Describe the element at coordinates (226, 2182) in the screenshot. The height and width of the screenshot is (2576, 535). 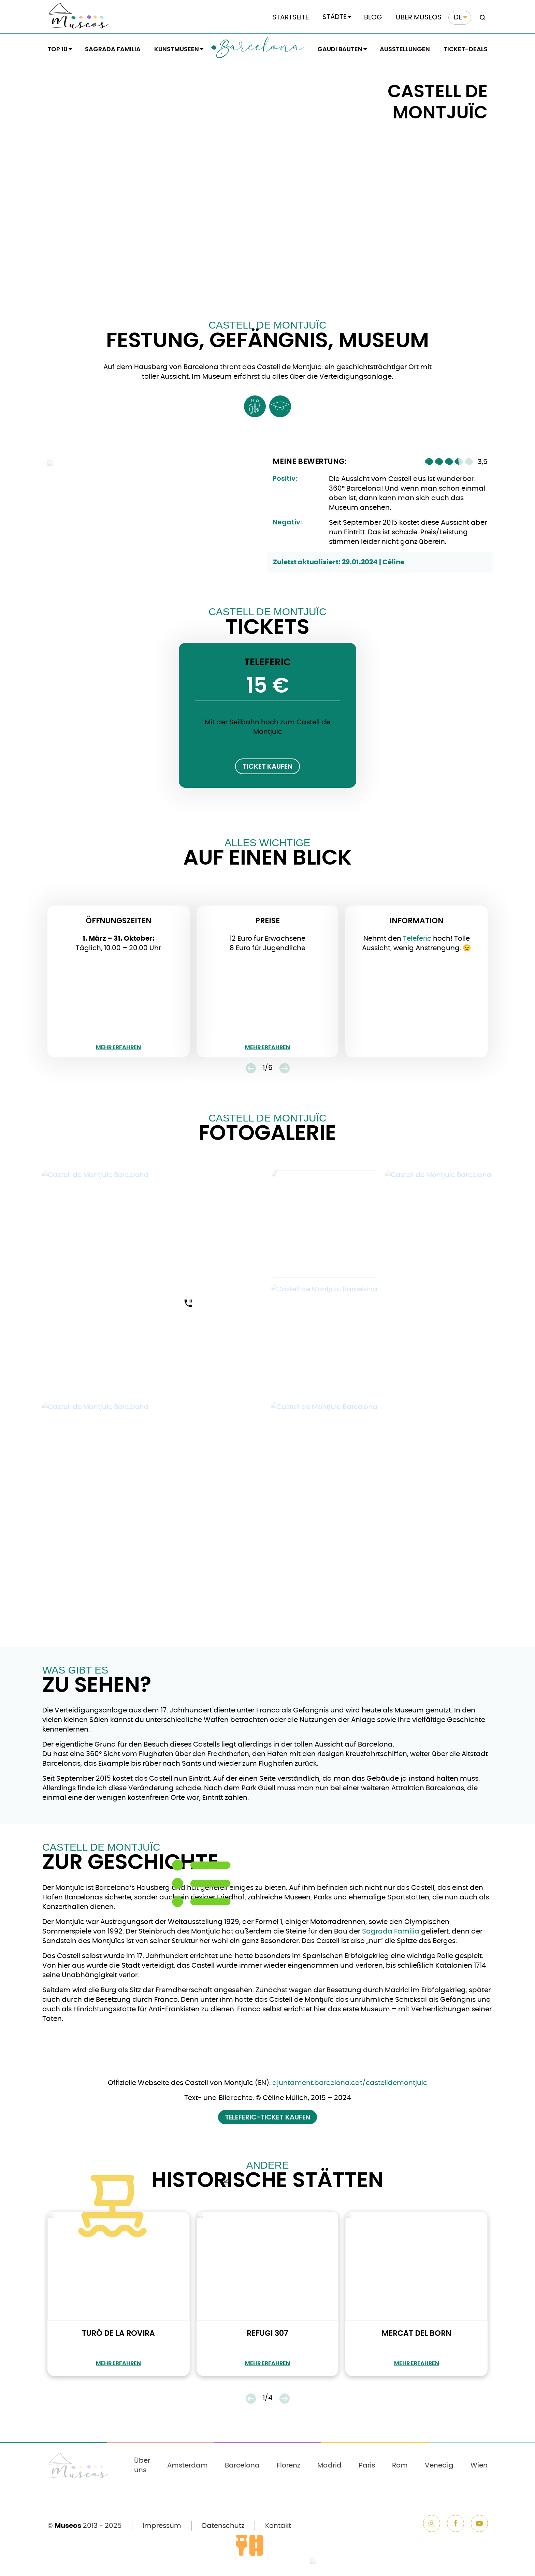
I see `view area chart or graph data` at that location.